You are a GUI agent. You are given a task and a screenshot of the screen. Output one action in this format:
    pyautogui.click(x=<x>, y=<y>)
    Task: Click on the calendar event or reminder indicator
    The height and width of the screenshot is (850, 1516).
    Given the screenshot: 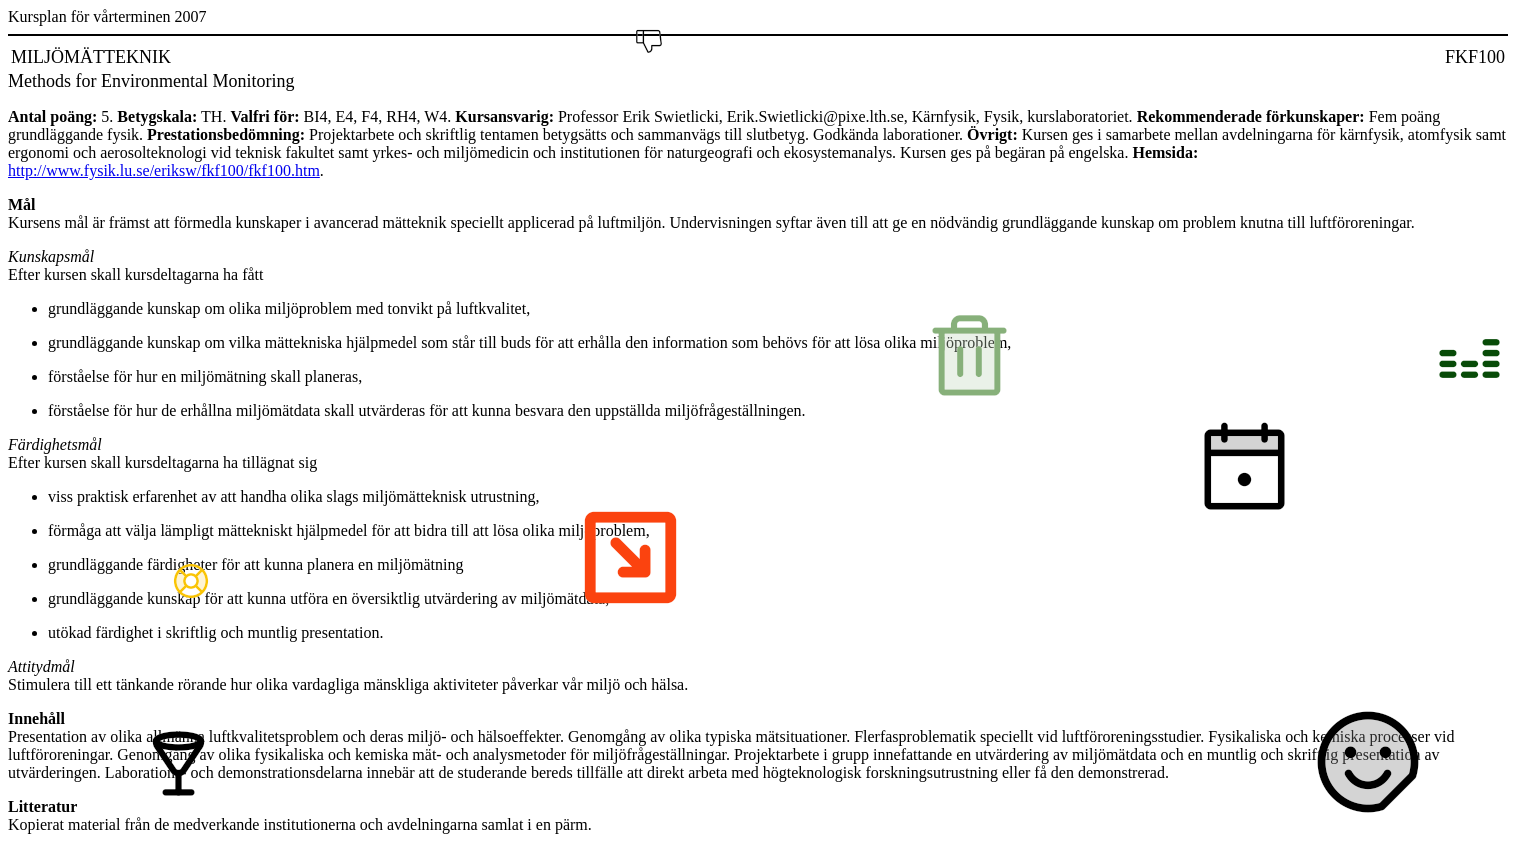 What is the action you would take?
    pyautogui.click(x=1244, y=469)
    